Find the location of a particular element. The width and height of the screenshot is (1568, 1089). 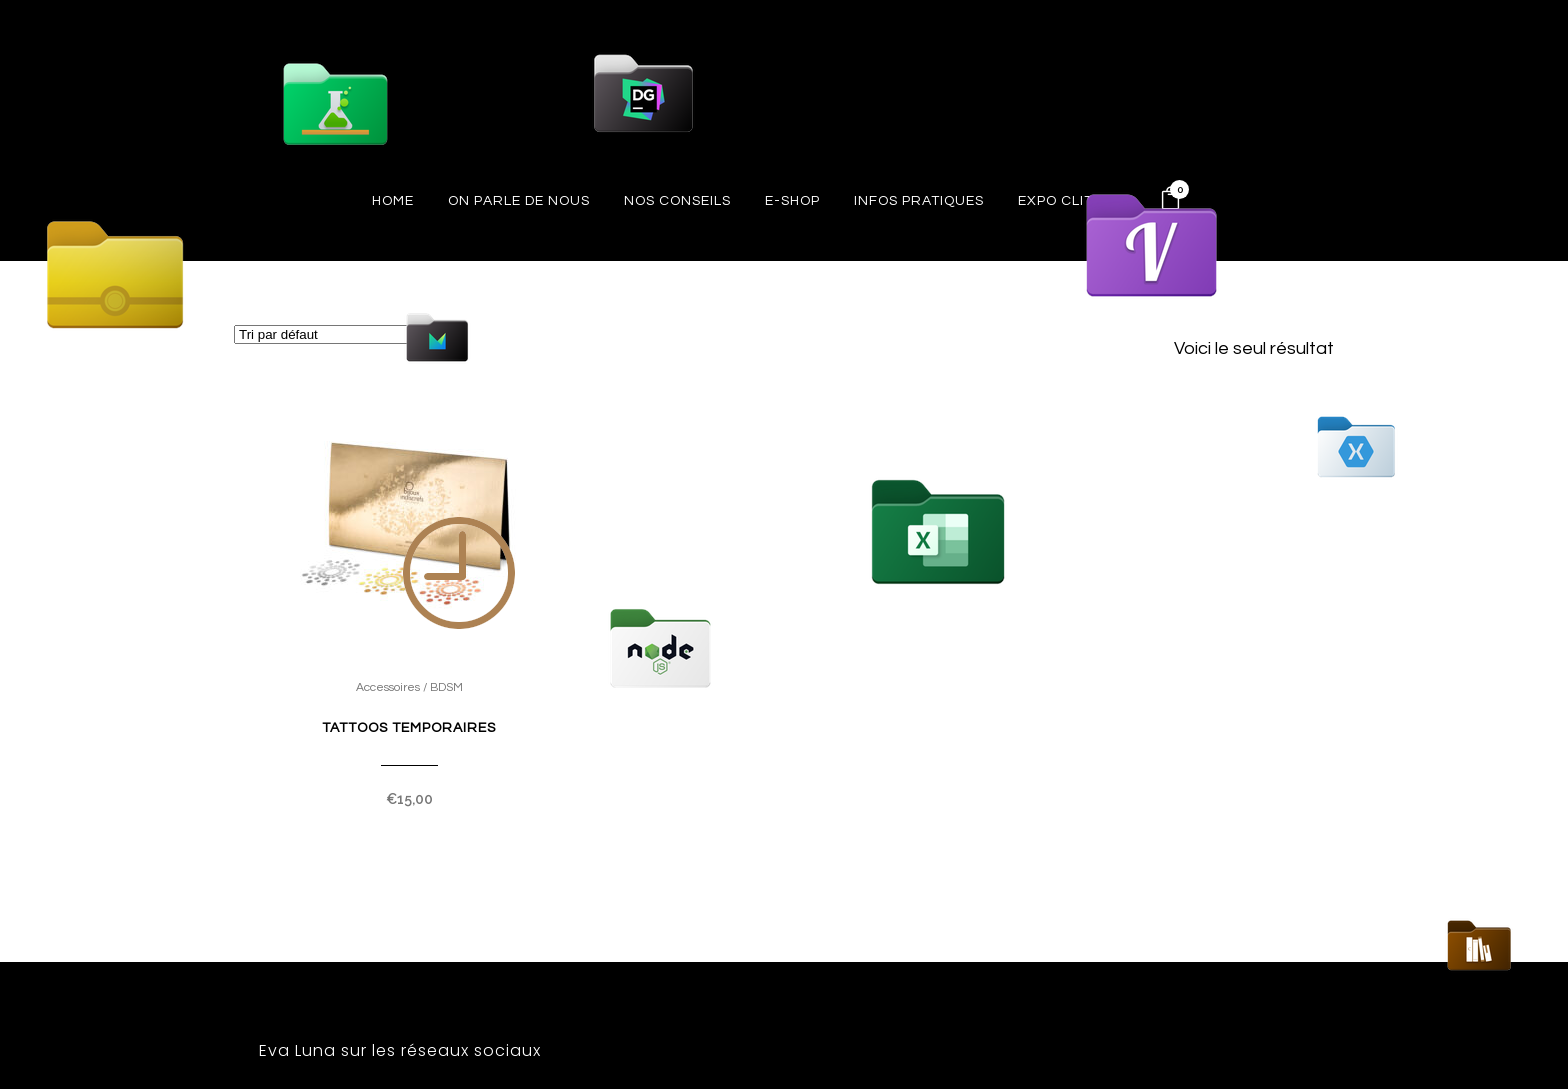

open JetBrains DataGrip project folder is located at coordinates (643, 96).